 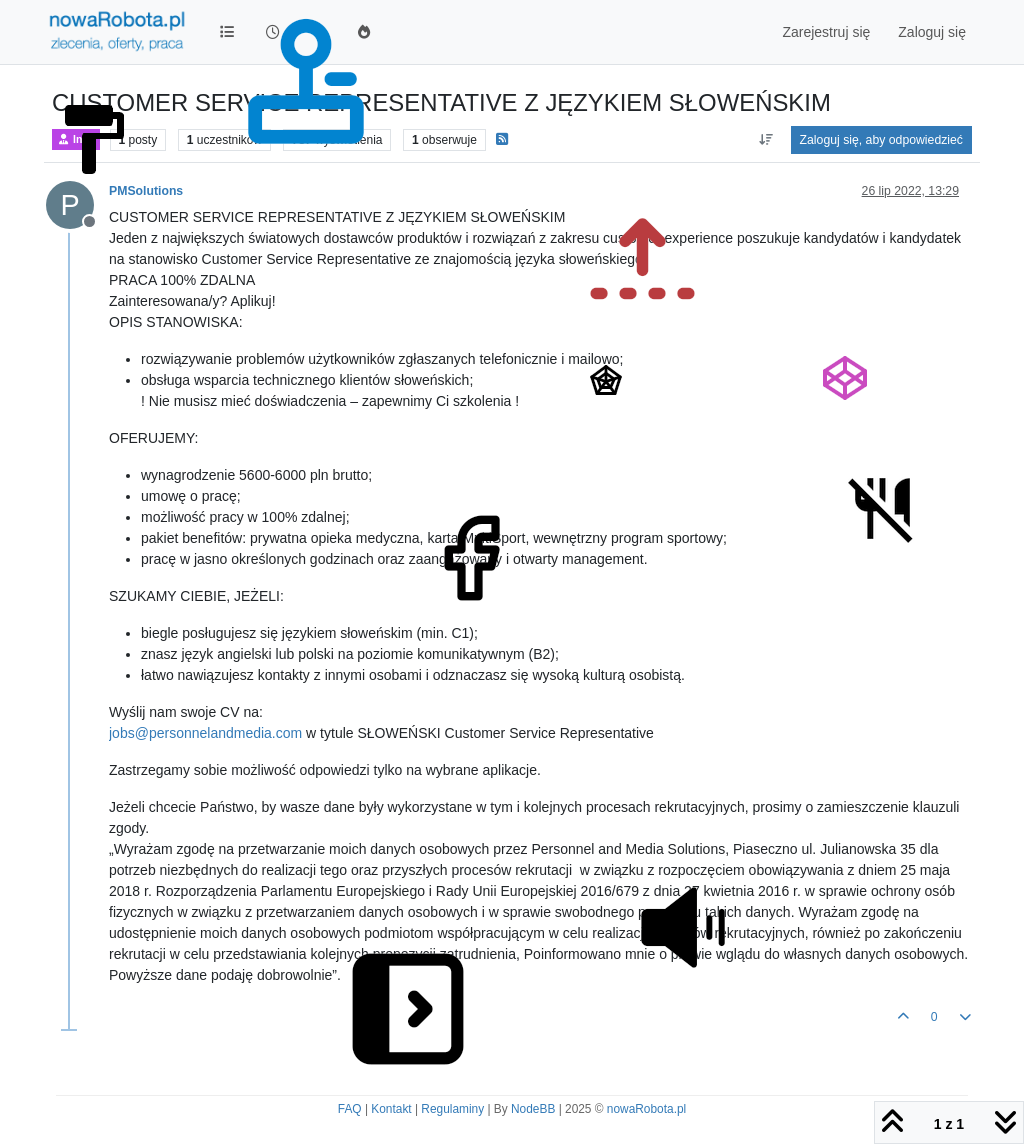 What do you see at coordinates (882, 508) in the screenshot?
I see `indicates no food or meals available` at bounding box center [882, 508].